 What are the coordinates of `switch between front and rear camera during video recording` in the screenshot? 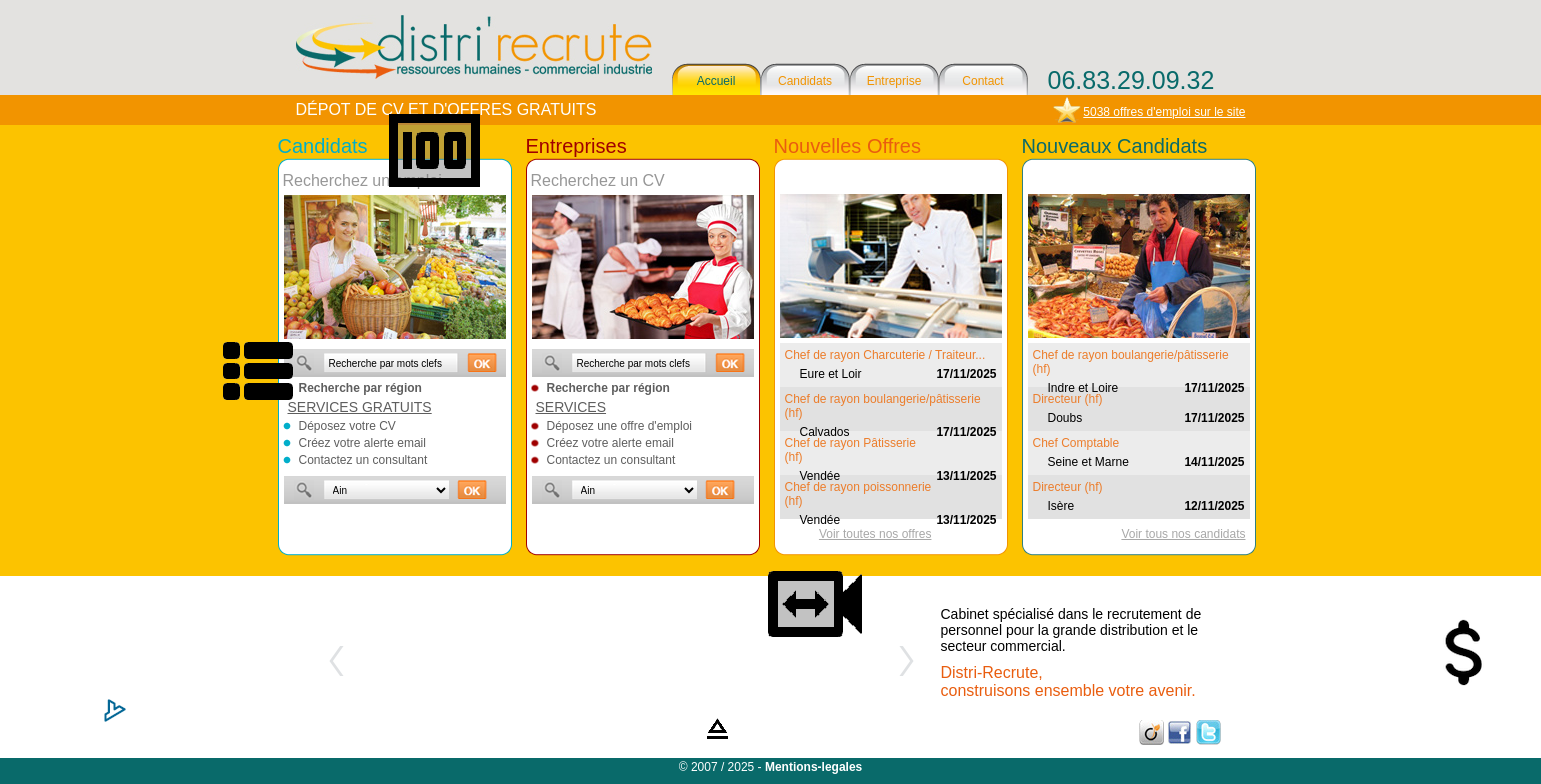 It's located at (815, 604).